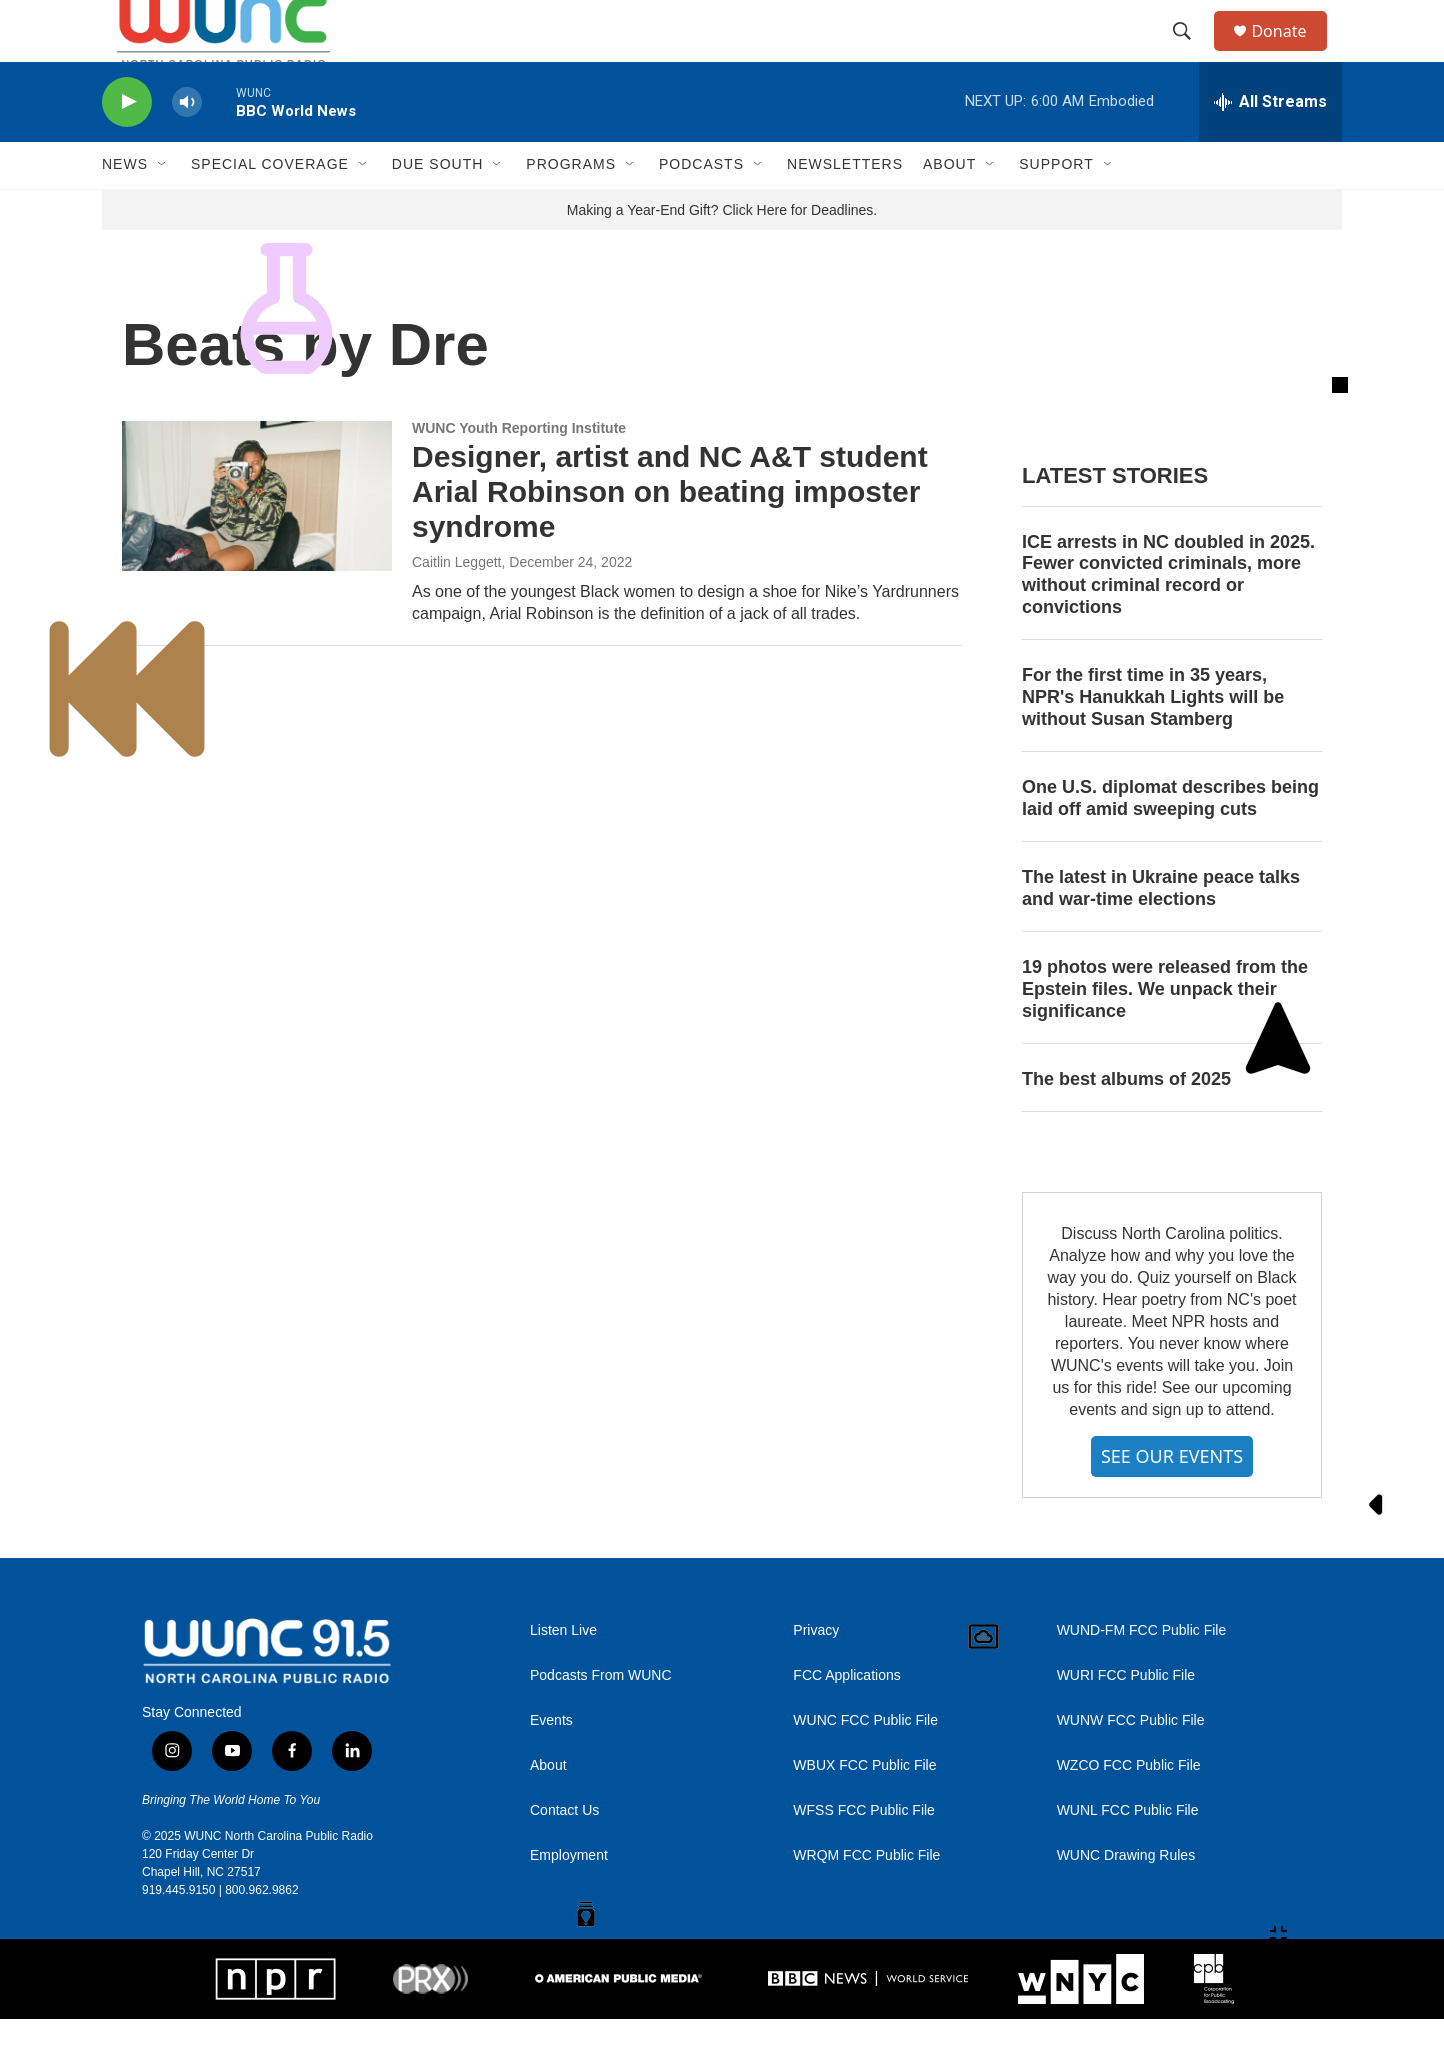 The width and height of the screenshot is (1444, 2062). What do you see at coordinates (1278, 1934) in the screenshot?
I see `exit fullscreen mode` at bounding box center [1278, 1934].